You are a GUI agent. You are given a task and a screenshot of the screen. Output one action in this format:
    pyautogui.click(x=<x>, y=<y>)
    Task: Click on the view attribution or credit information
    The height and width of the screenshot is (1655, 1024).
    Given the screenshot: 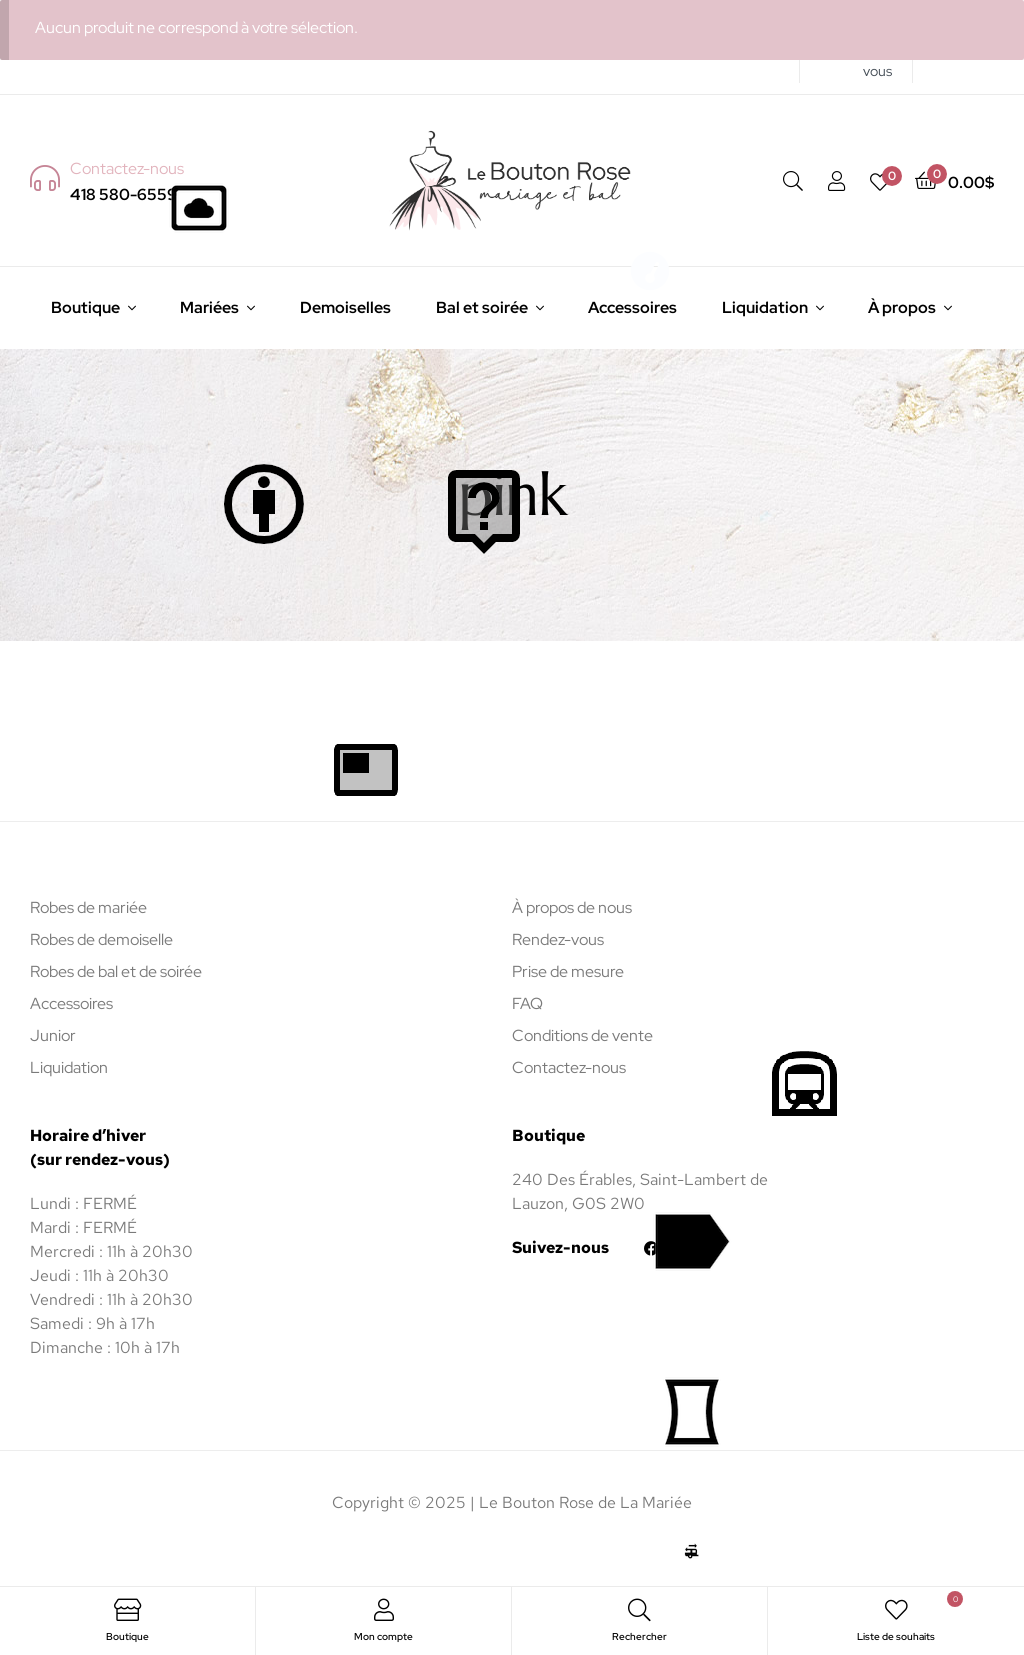 What is the action you would take?
    pyautogui.click(x=264, y=504)
    